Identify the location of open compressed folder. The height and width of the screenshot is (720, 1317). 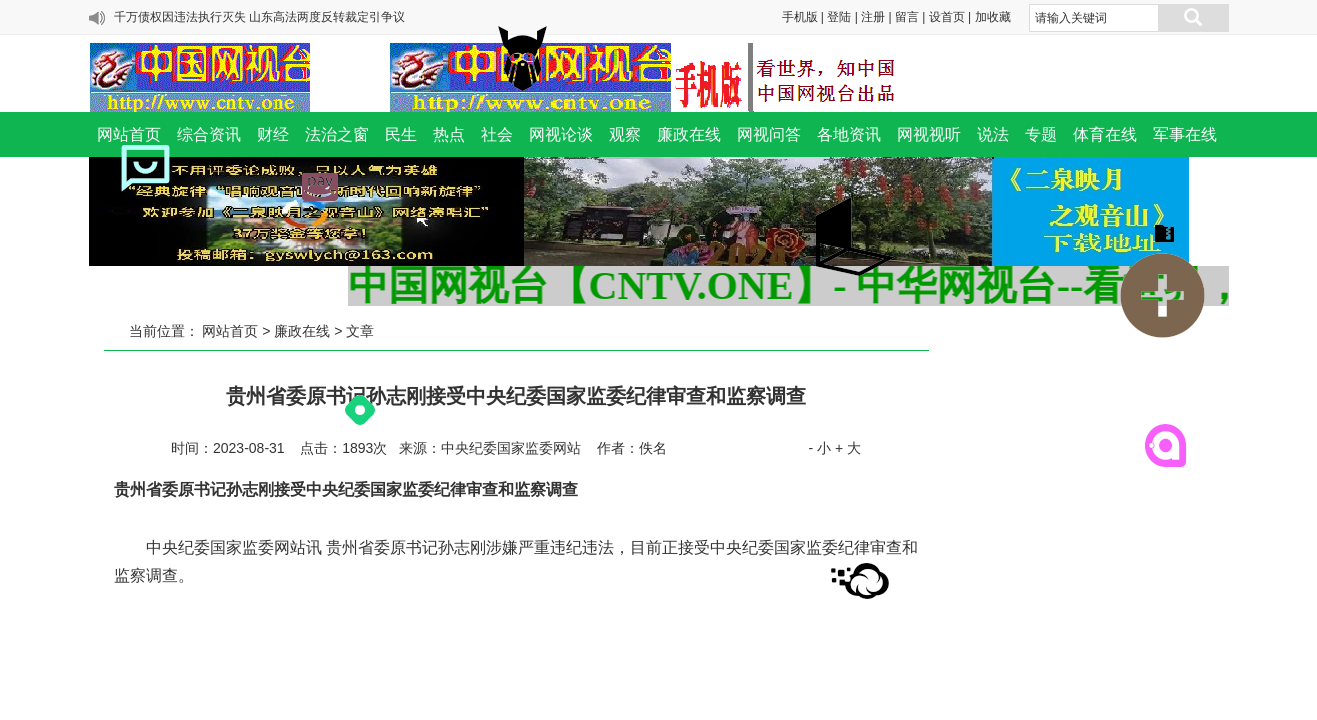
(1164, 233).